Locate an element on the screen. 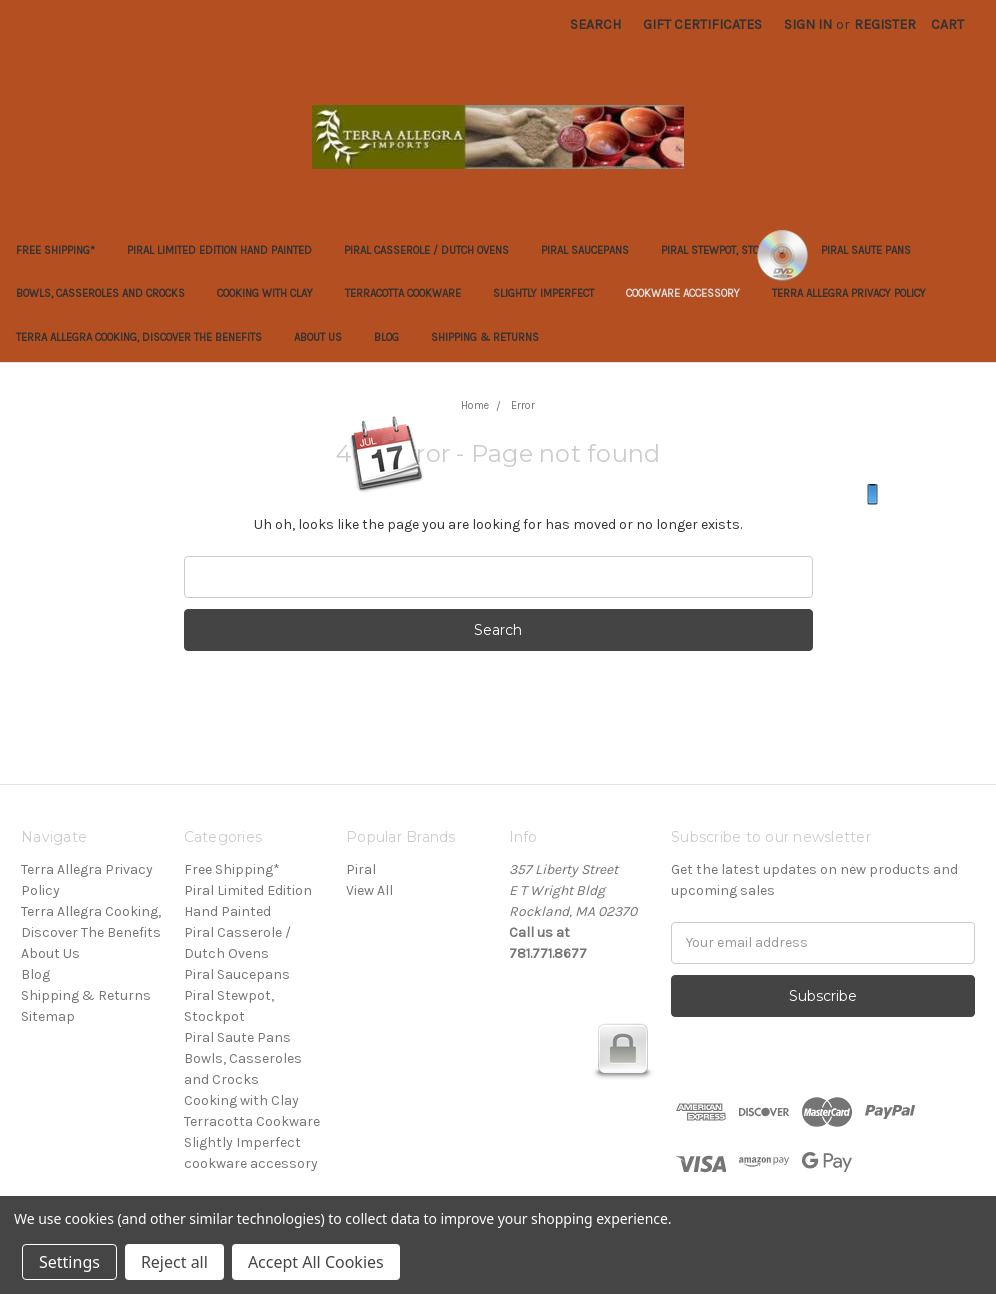 Image resolution: width=996 pixels, height=1294 pixels. iPhone 11 device icon is located at coordinates (872, 494).